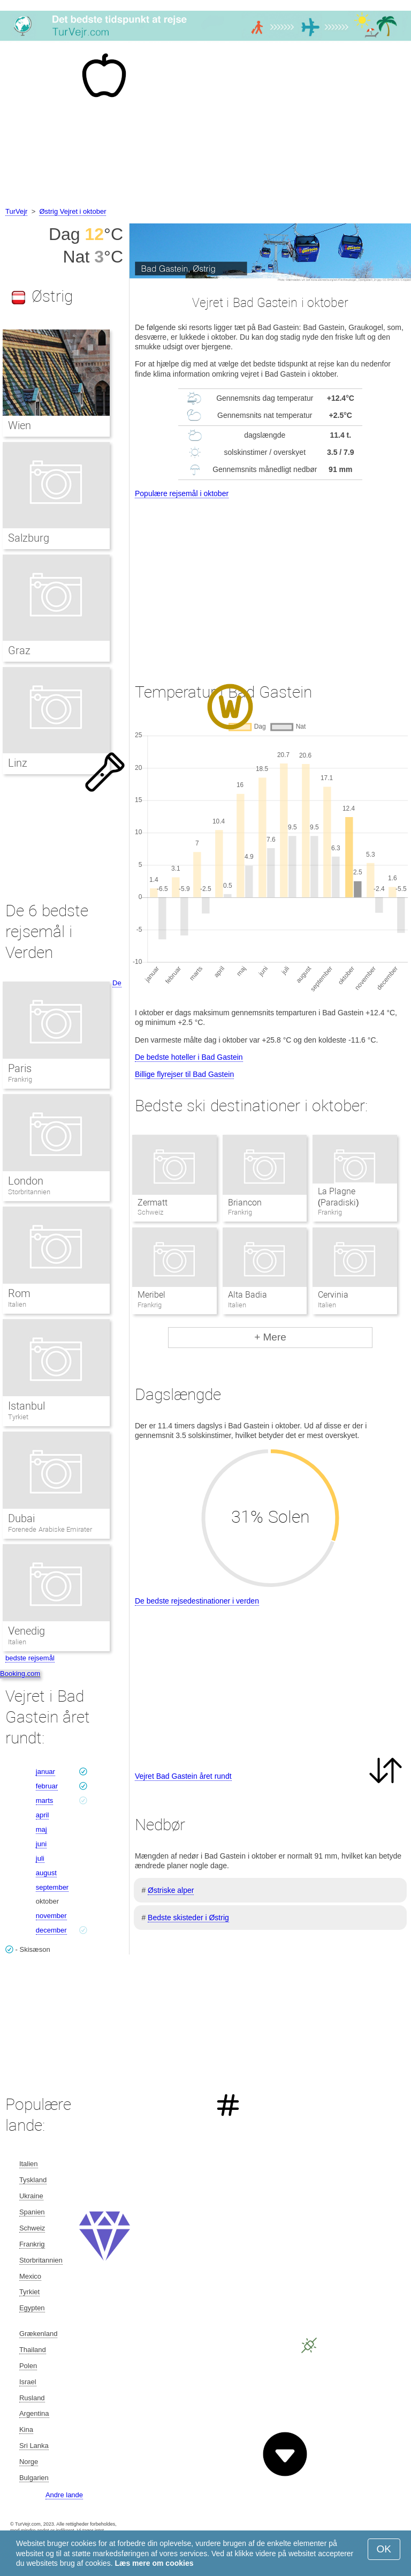 The width and height of the screenshot is (411, 2576). I want to click on view or browse hashtags, so click(228, 2105).